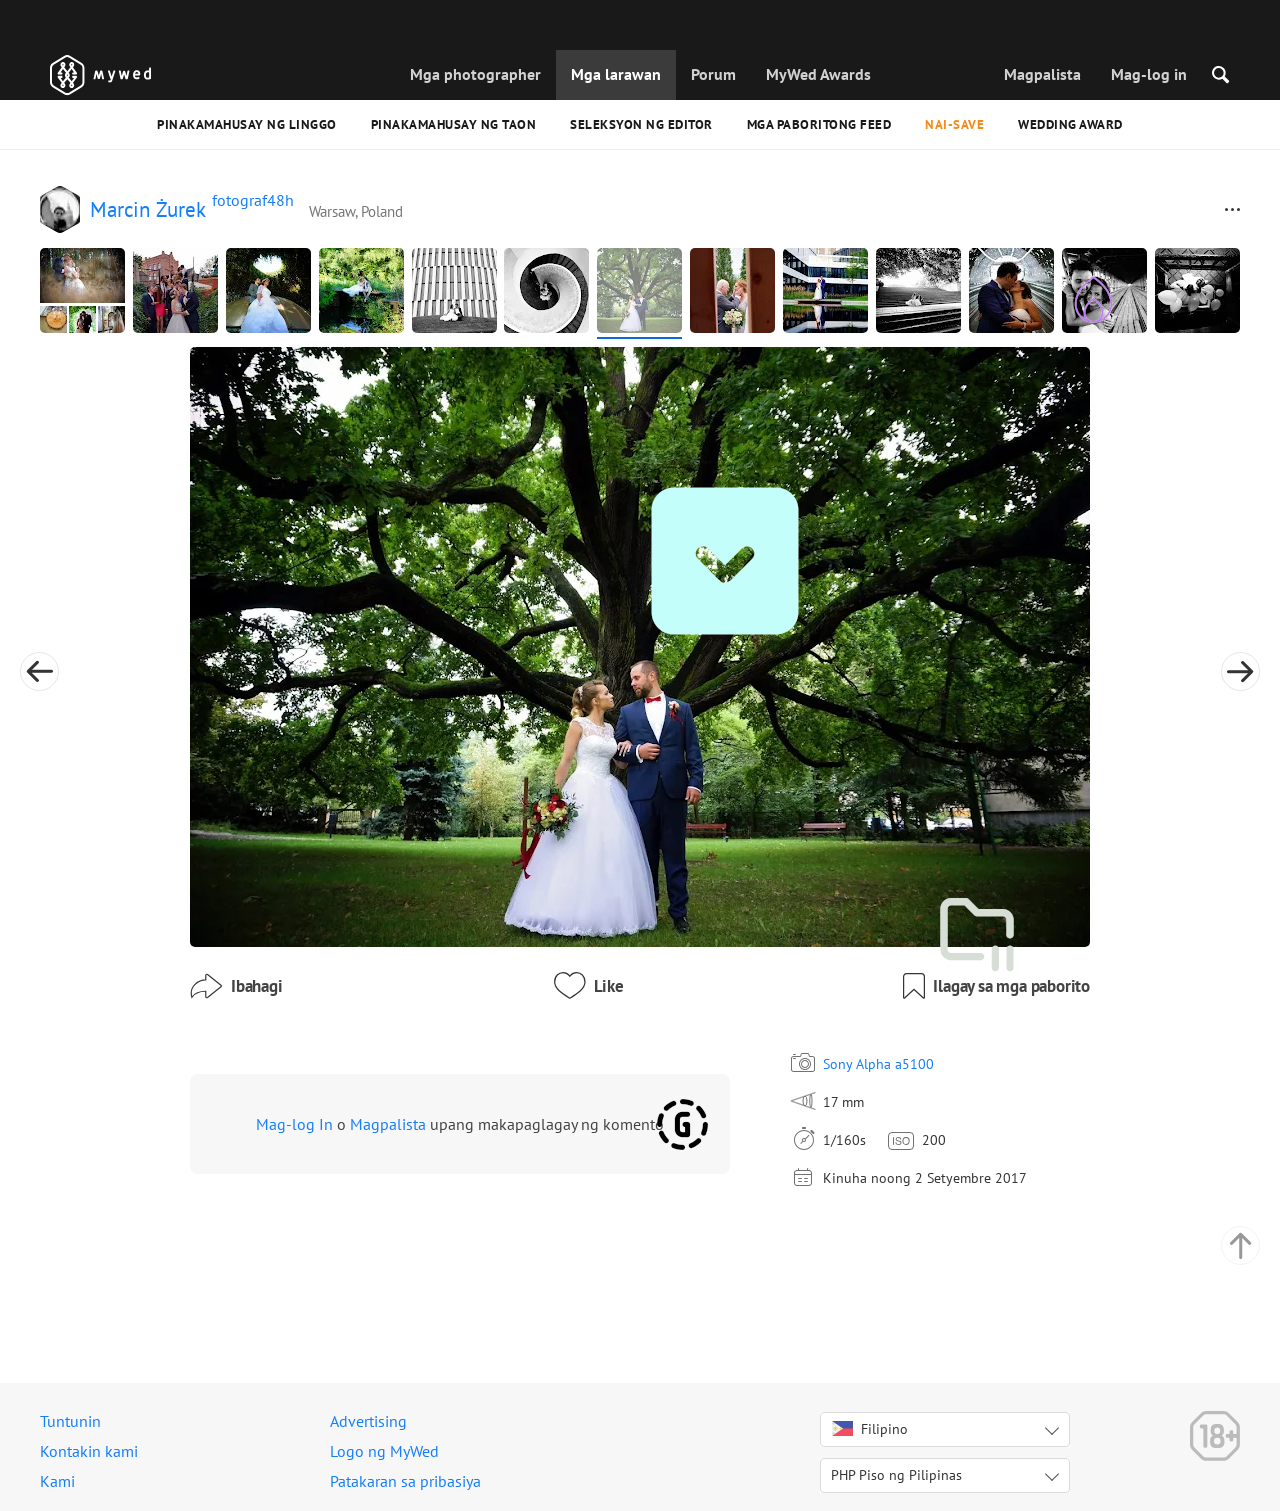 This screenshot has height=1511, width=1280. Describe the element at coordinates (1093, 300) in the screenshot. I see `indicates trending or hot content` at that location.